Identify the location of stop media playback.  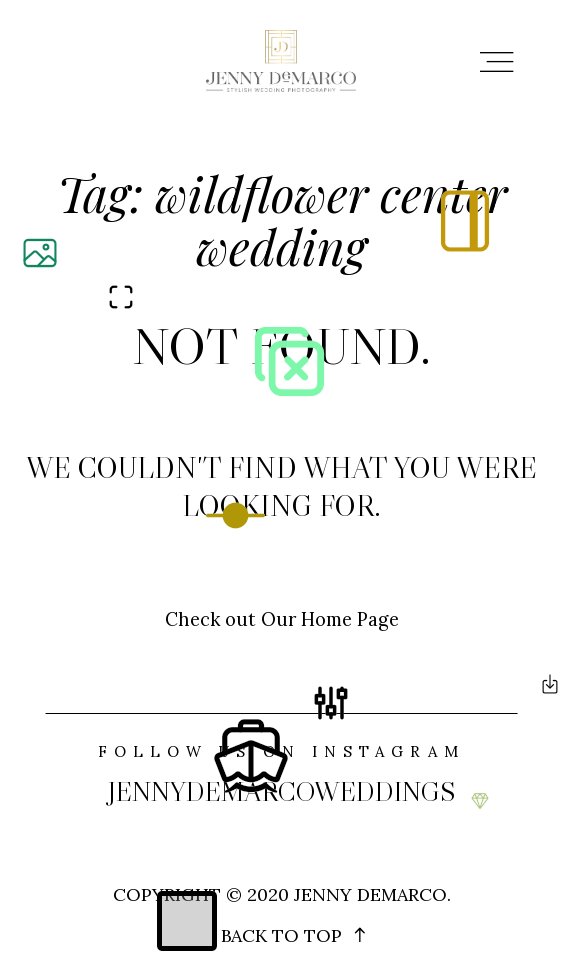
(187, 921).